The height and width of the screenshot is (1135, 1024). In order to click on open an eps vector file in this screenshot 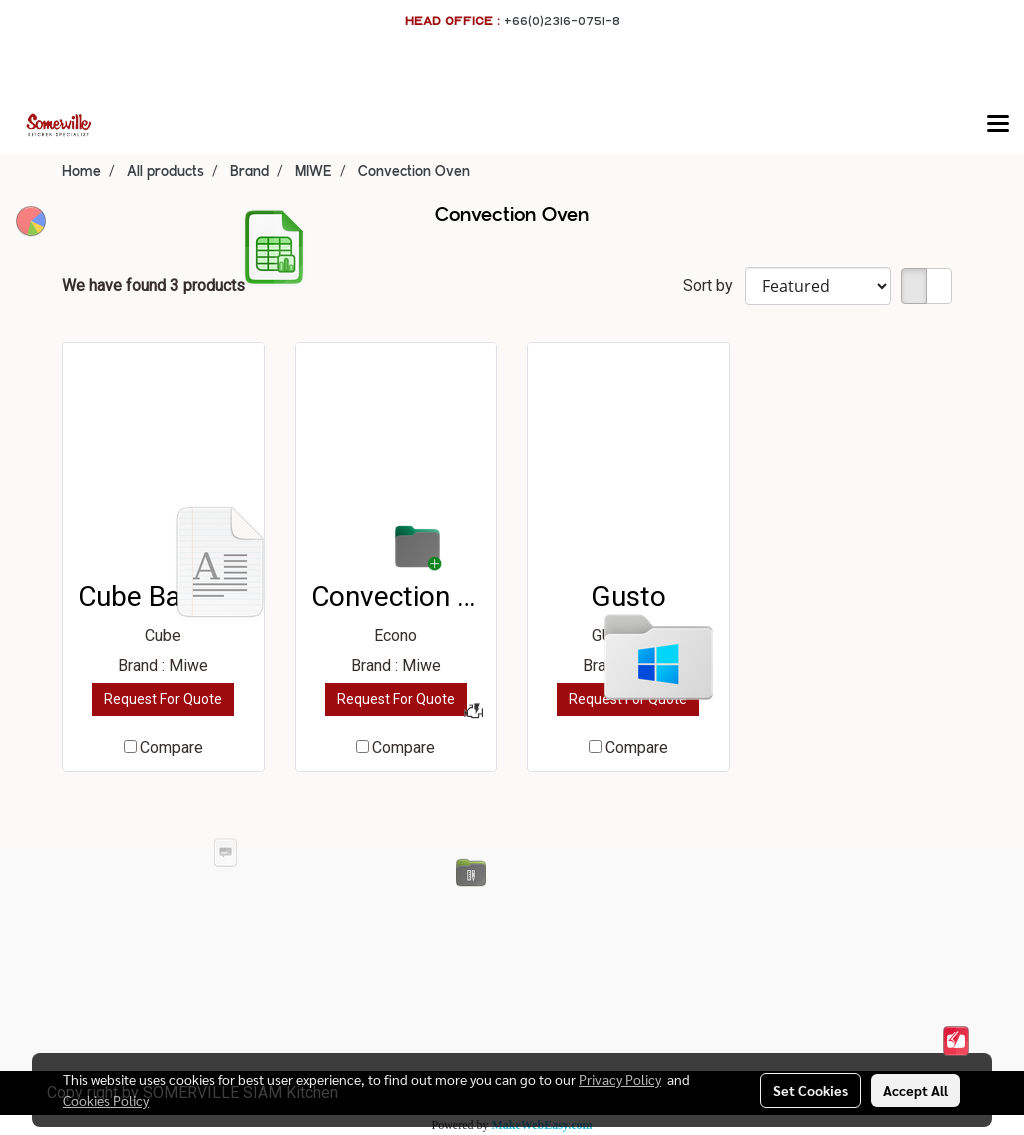, I will do `click(956, 1041)`.